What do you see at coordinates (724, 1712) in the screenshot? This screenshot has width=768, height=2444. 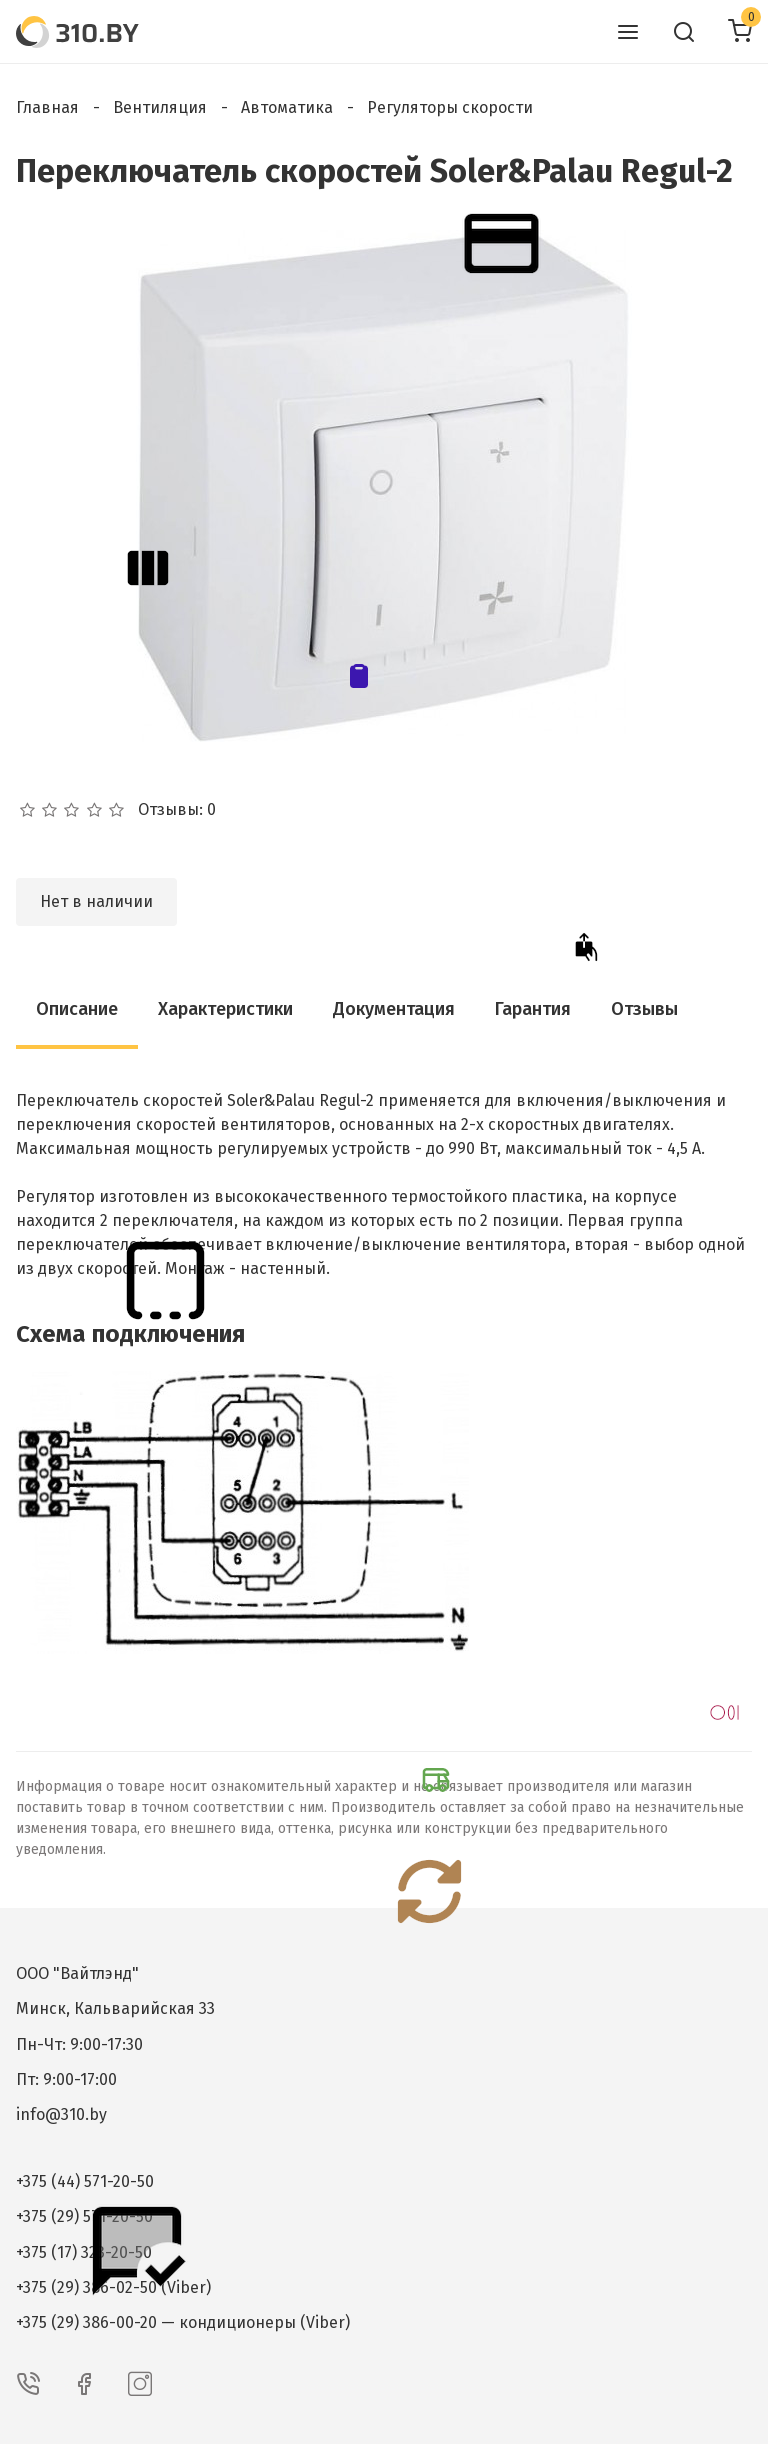 I see `open article on Medium` at bounding box center [724, 1712].